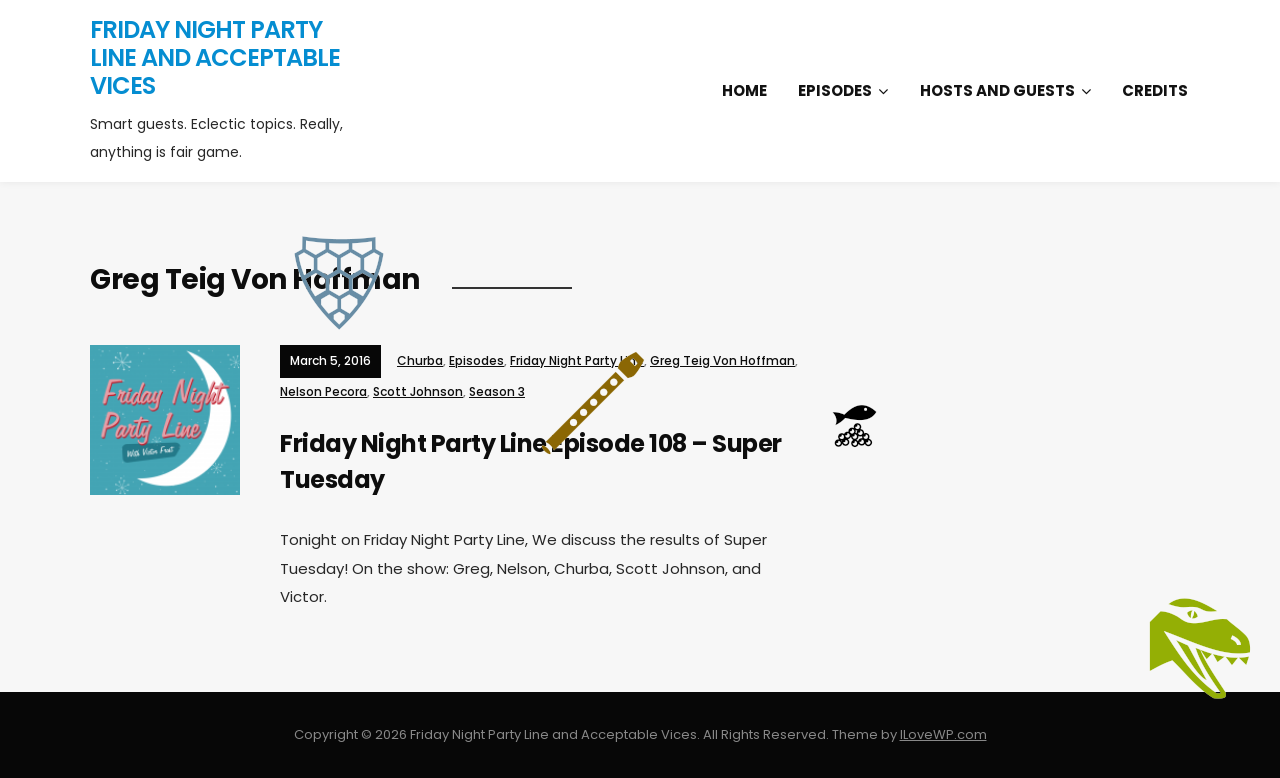 This screenshot has width=1280, height=778. Describe the element at coordinates (854, 425) in the screenshot. I see `fish eggs or roe item in a game inventory` at that location.